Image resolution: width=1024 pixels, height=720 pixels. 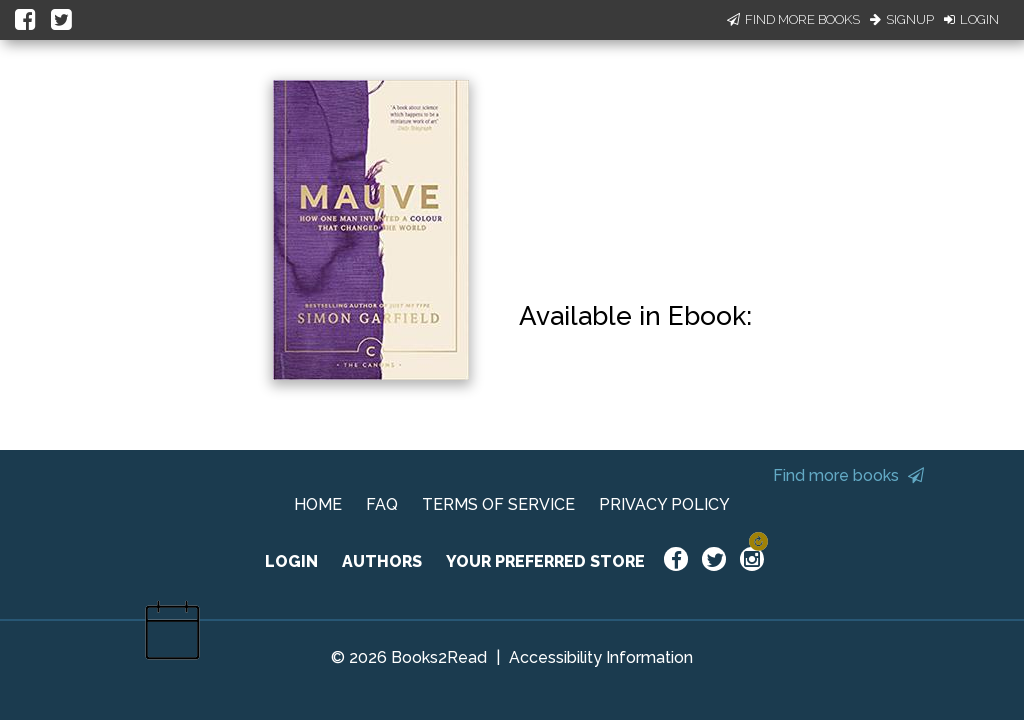 I want to click on view calendar or schedule, so click(x=172, y=632).